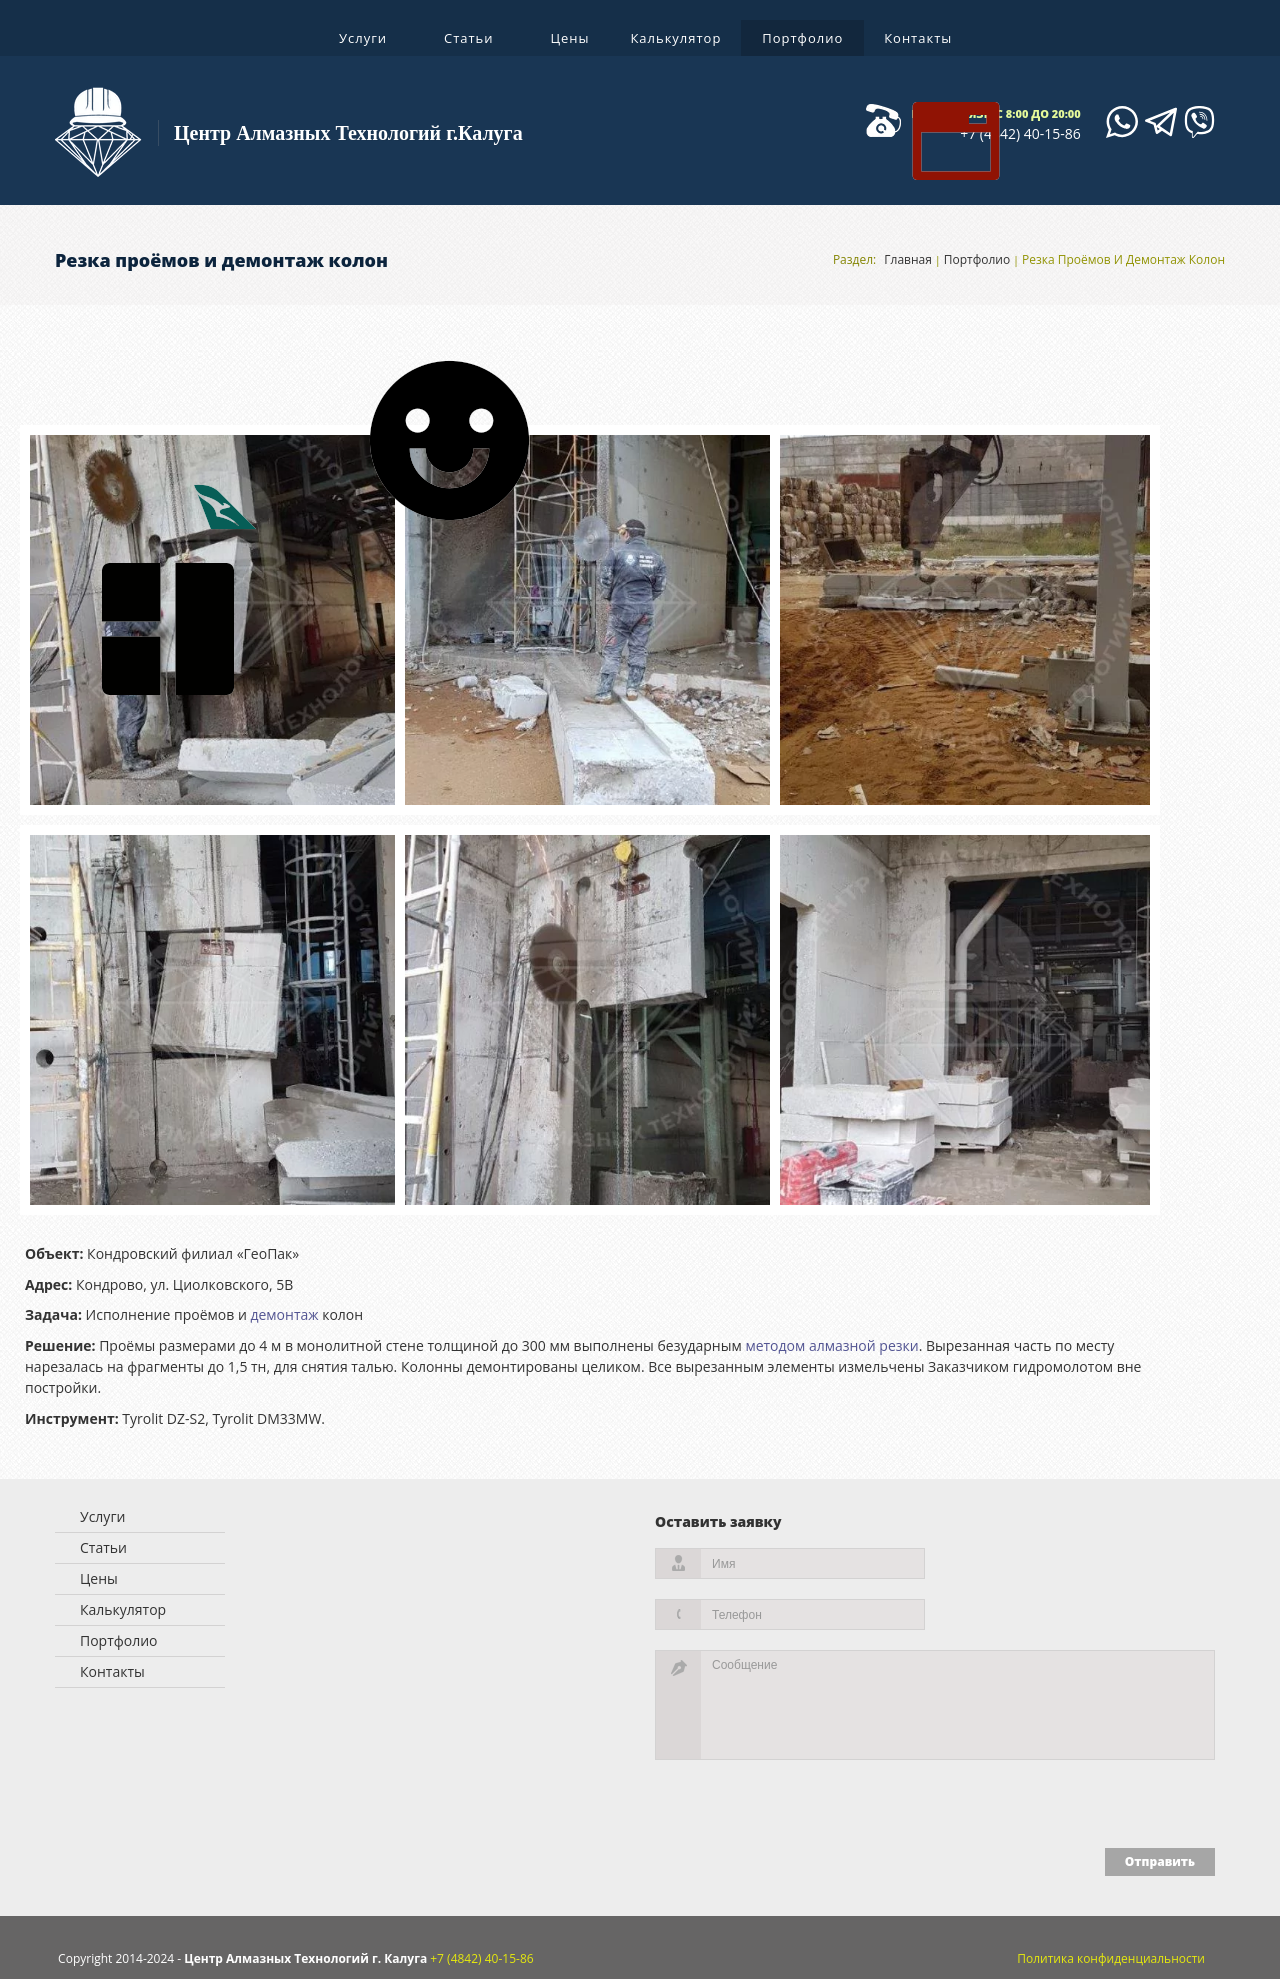 Image resolution: width=1280 pixels, height=1979 pixels. Describe the element at coordinates (168, 629) in the screenshot. I see `switch to grid layout view` at that location.